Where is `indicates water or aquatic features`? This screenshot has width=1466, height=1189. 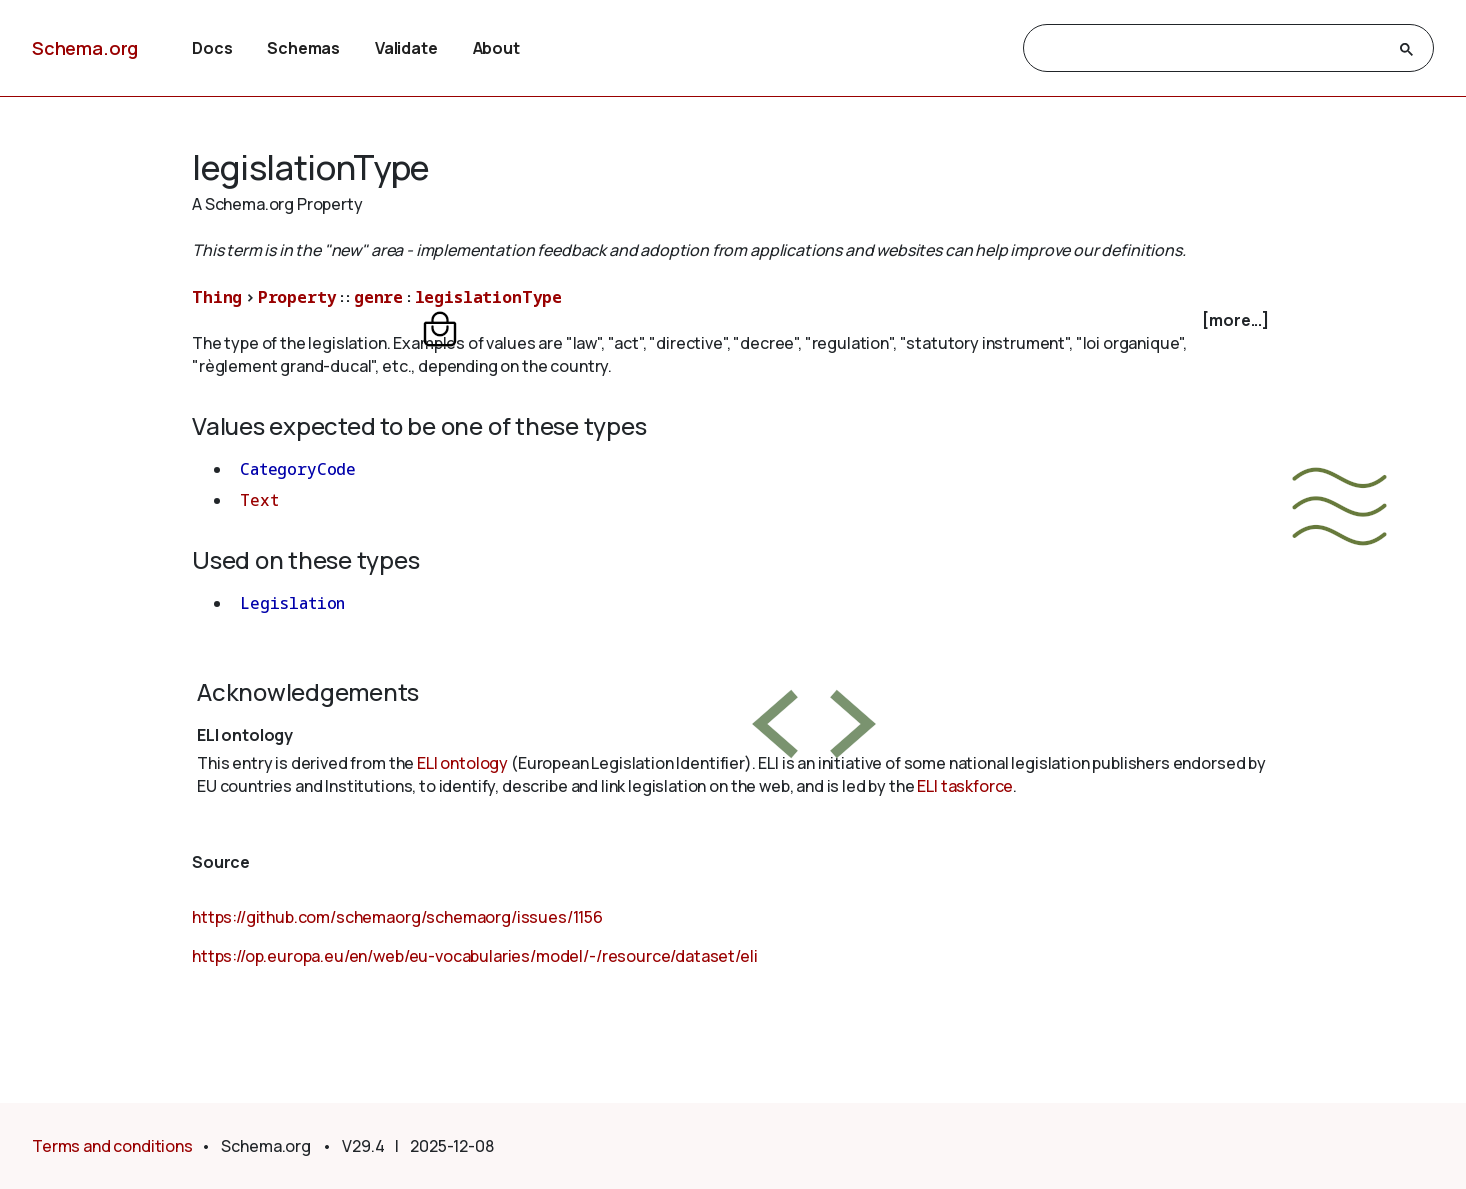 indicates water or aquatic features is located at coordinates (1339, 506).